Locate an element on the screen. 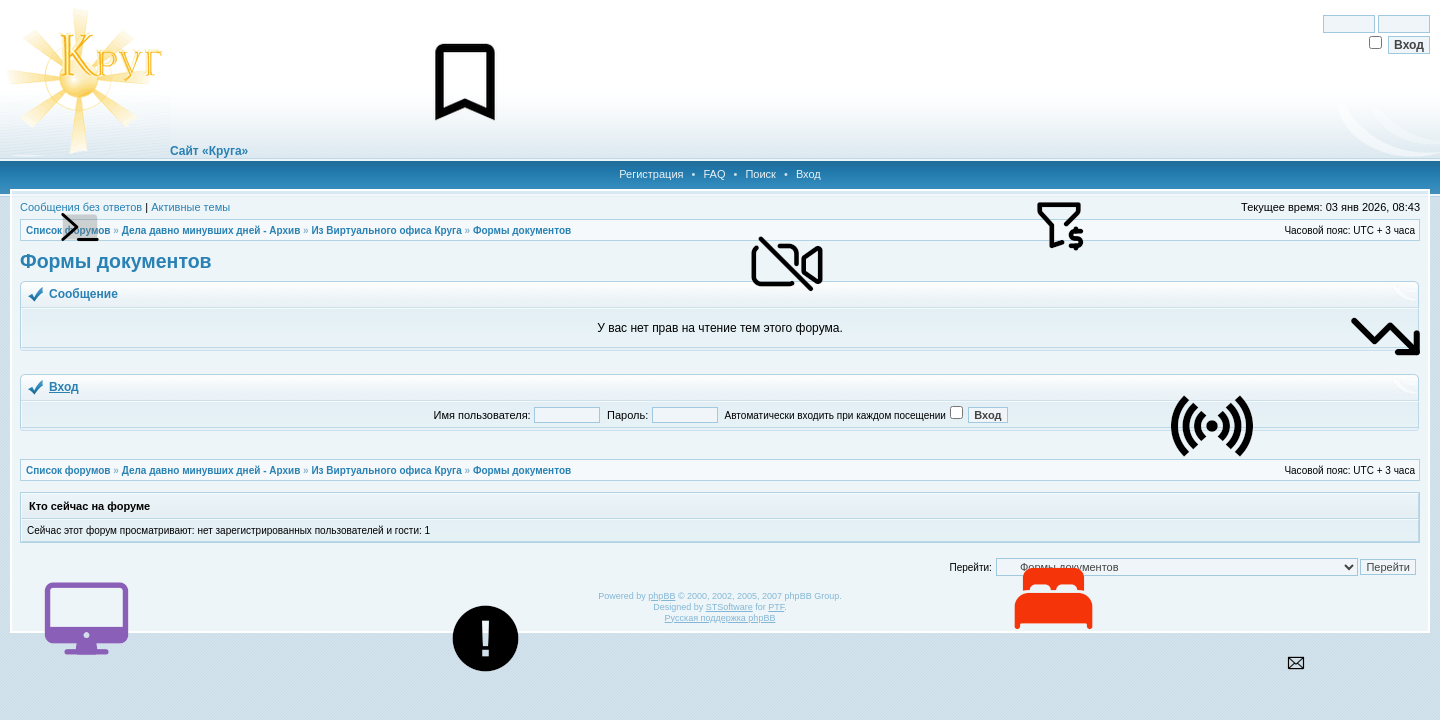  indicates a declining trend or decrease in value is located at coordinates (1385, 336).